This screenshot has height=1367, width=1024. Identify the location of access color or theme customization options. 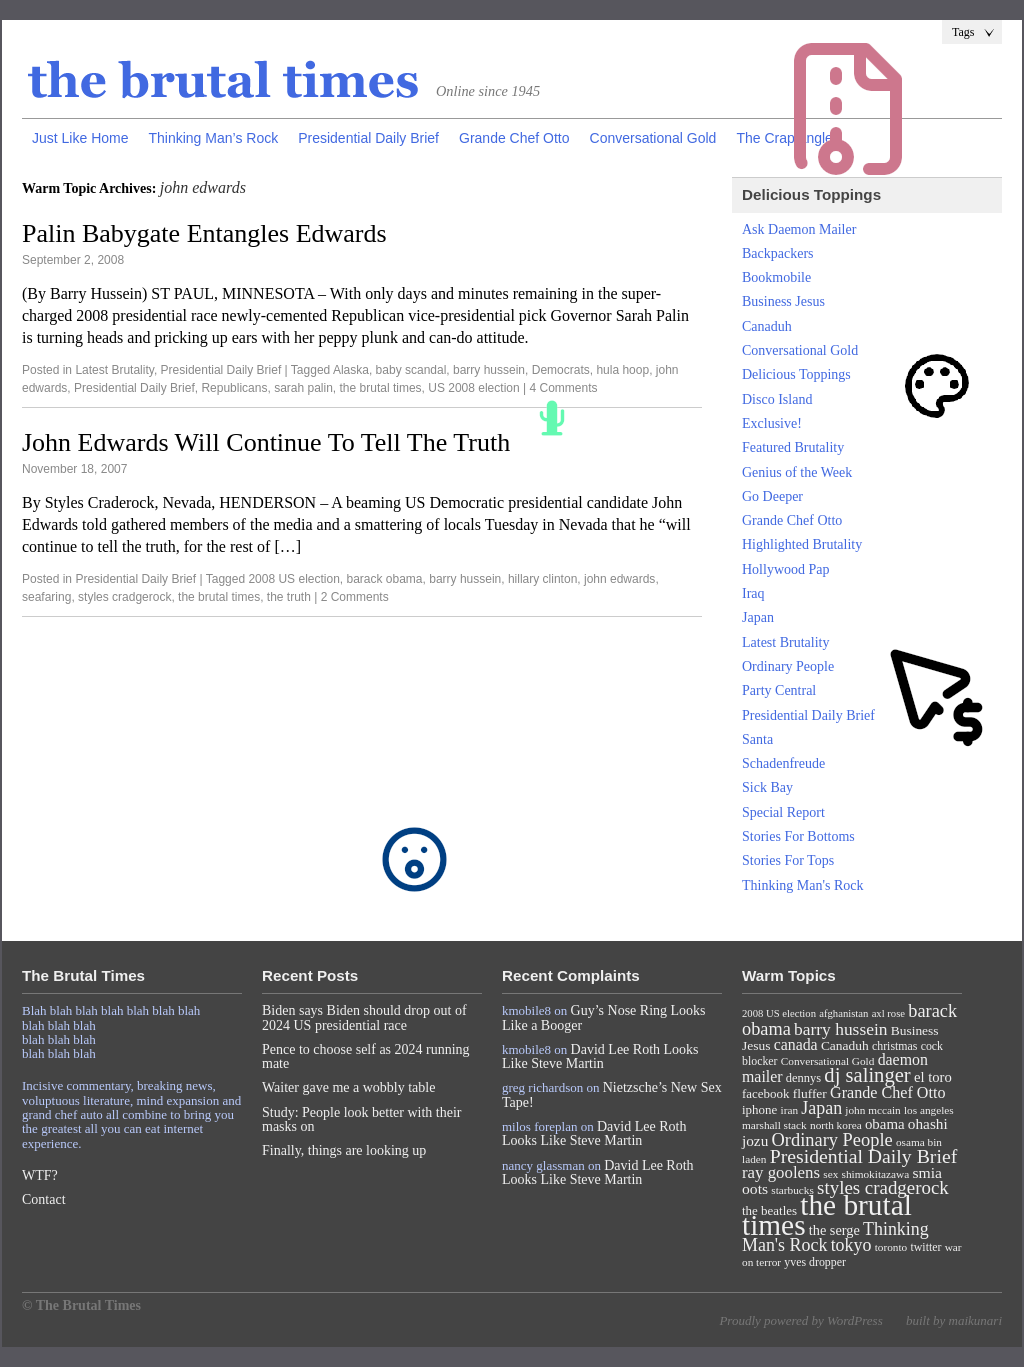
(937, 386).